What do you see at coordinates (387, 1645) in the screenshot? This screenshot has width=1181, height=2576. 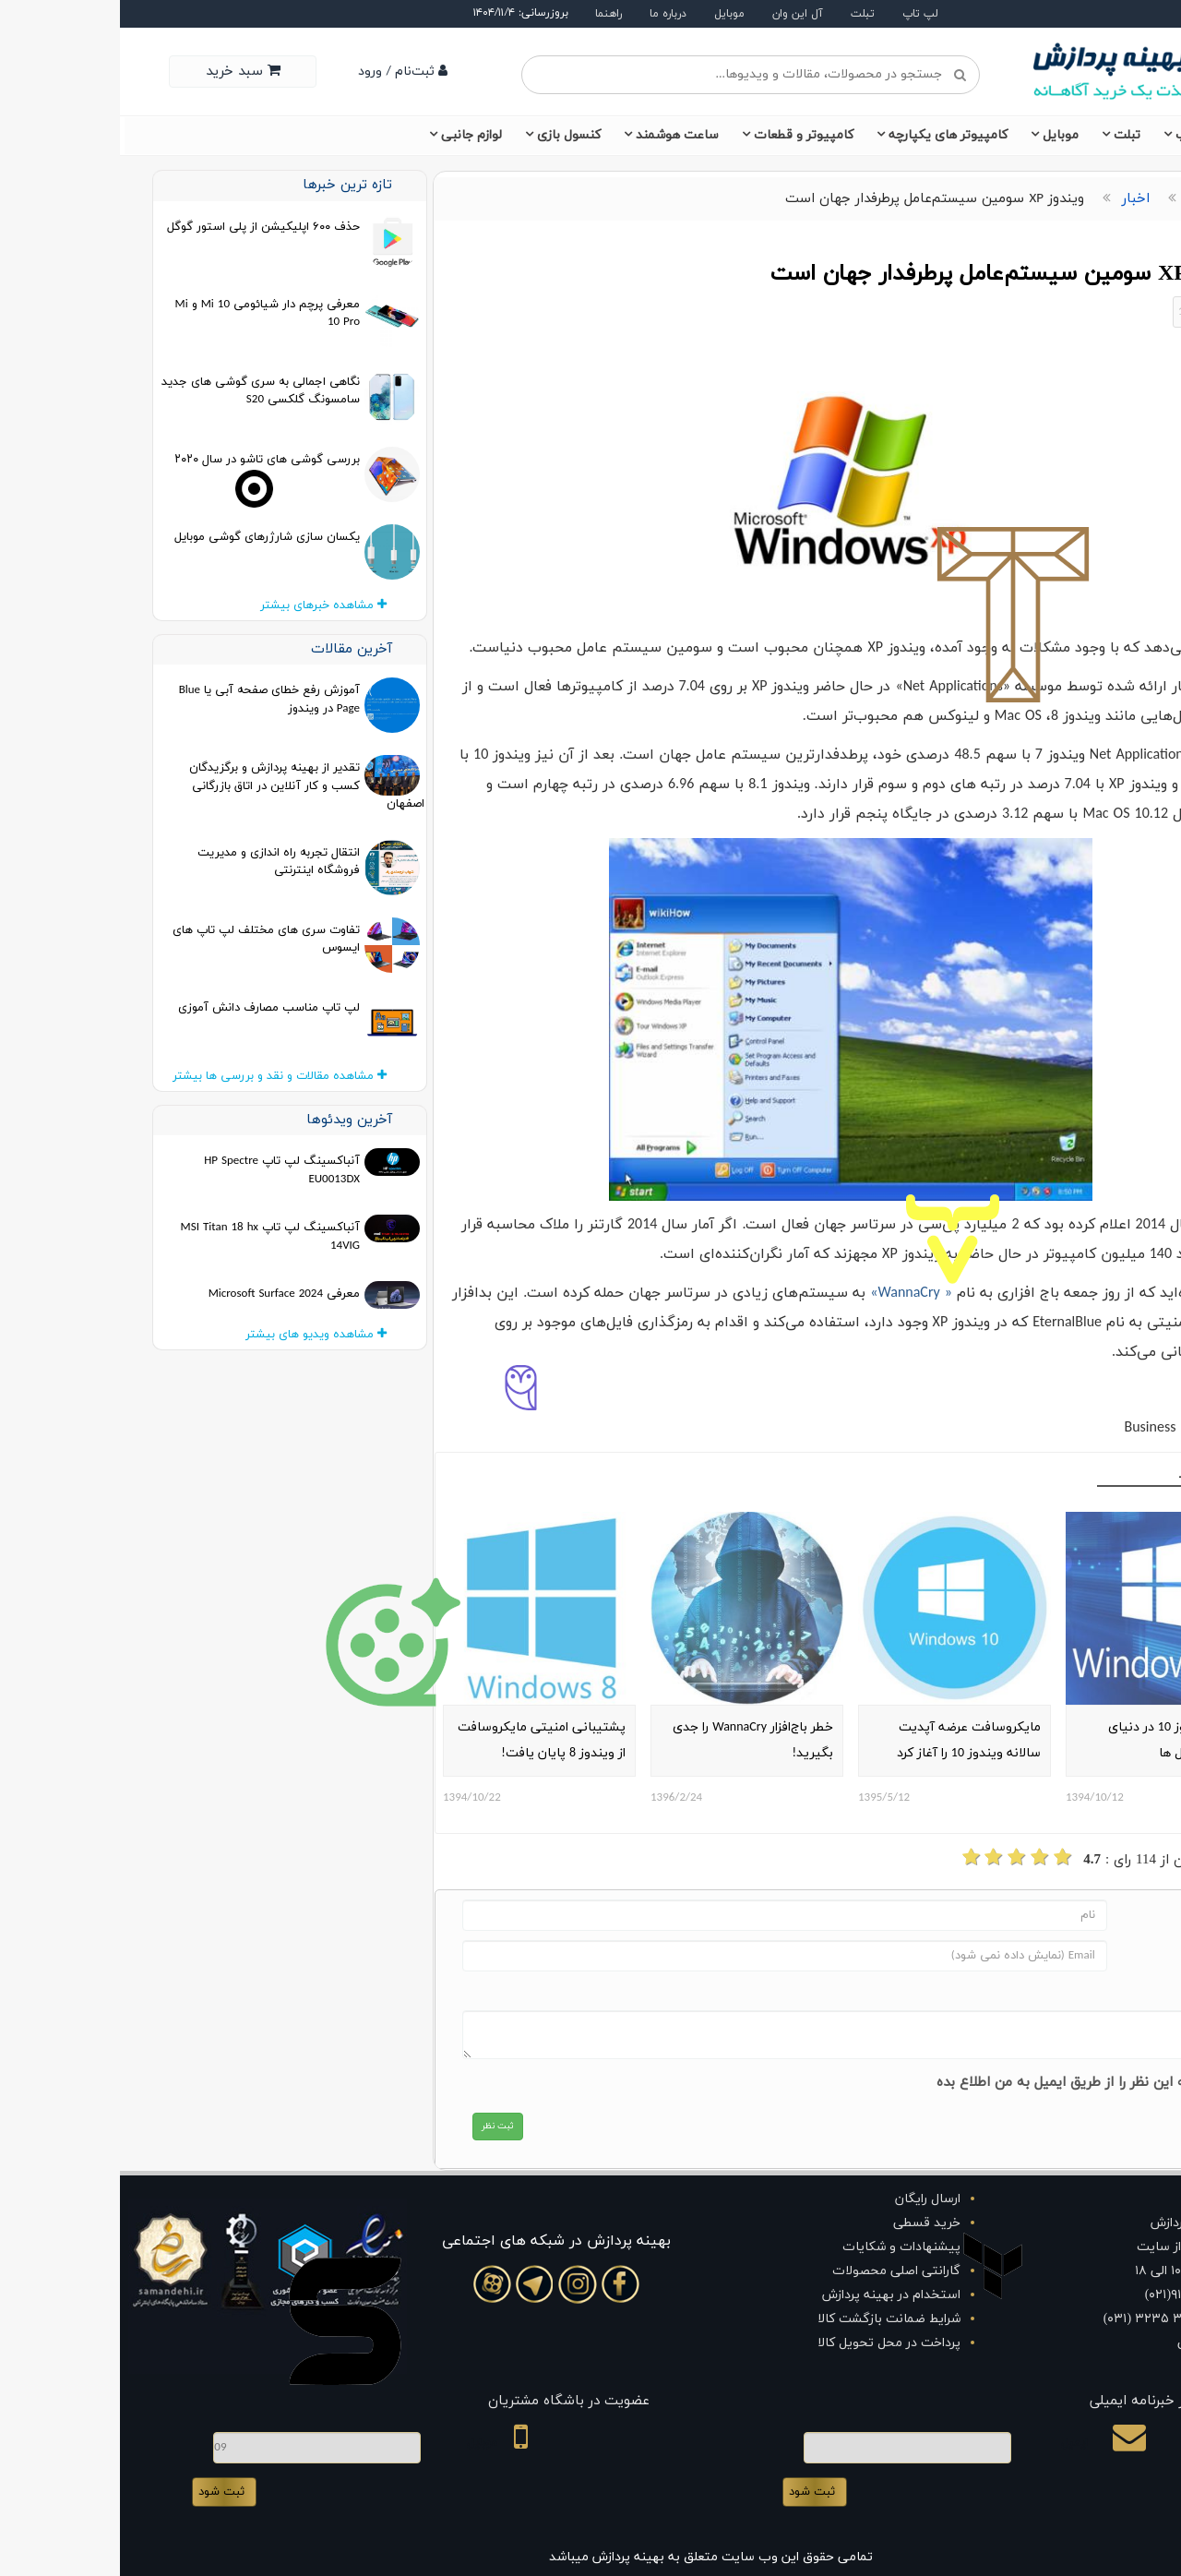 I see `access AI-powered video editing tools` at bounding box center [387, 1645].